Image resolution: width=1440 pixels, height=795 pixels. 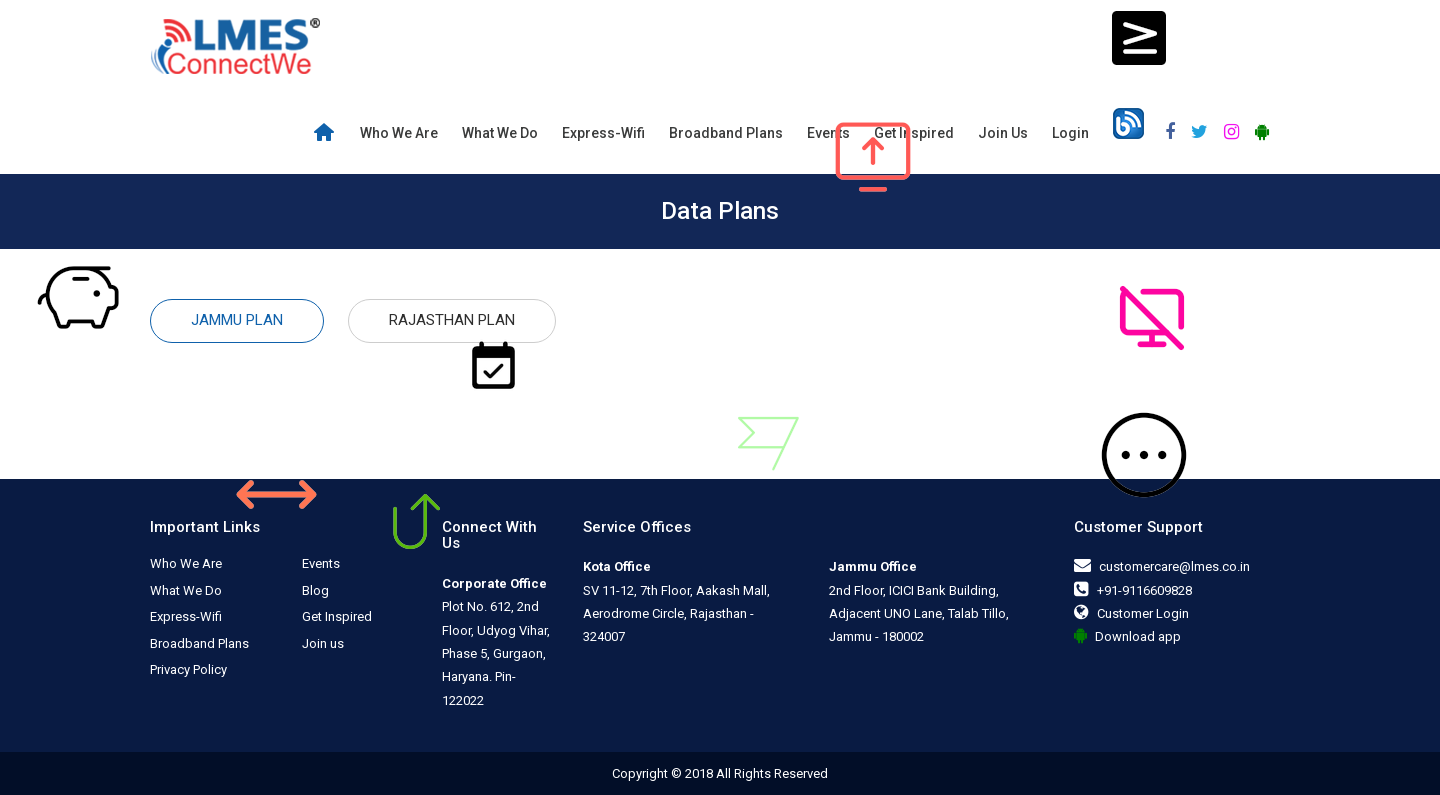 I want to click on confirmed calendar event, so click(x=493, y=367).